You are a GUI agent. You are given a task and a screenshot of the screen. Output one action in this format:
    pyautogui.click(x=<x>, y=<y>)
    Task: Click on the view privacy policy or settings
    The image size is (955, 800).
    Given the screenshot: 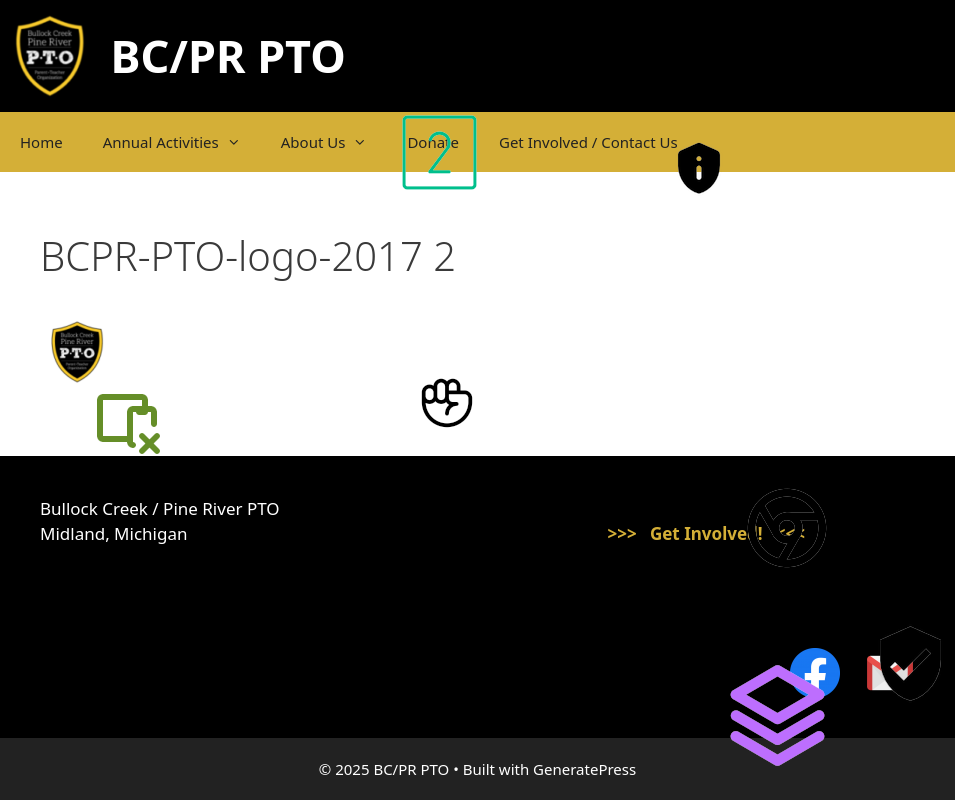 What is the action you would take?
    pyautogui.click(x=699, y=168)
    